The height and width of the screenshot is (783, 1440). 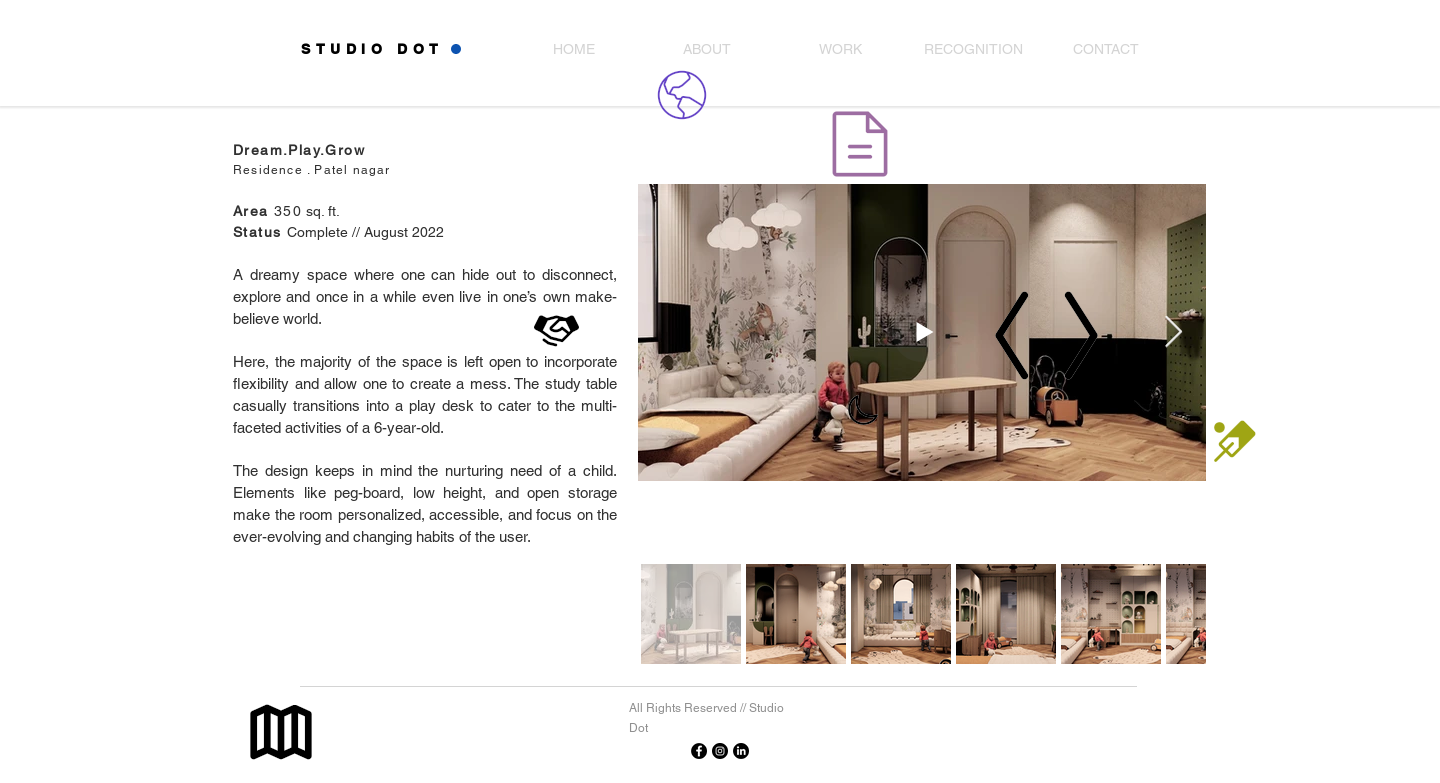 I want to click on enable dark mode, so click(x=863, y=410).